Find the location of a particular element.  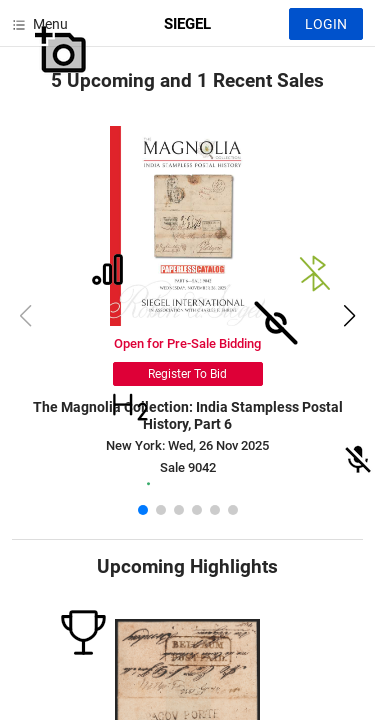

mute your microphone is located at coordinates (358, 460).